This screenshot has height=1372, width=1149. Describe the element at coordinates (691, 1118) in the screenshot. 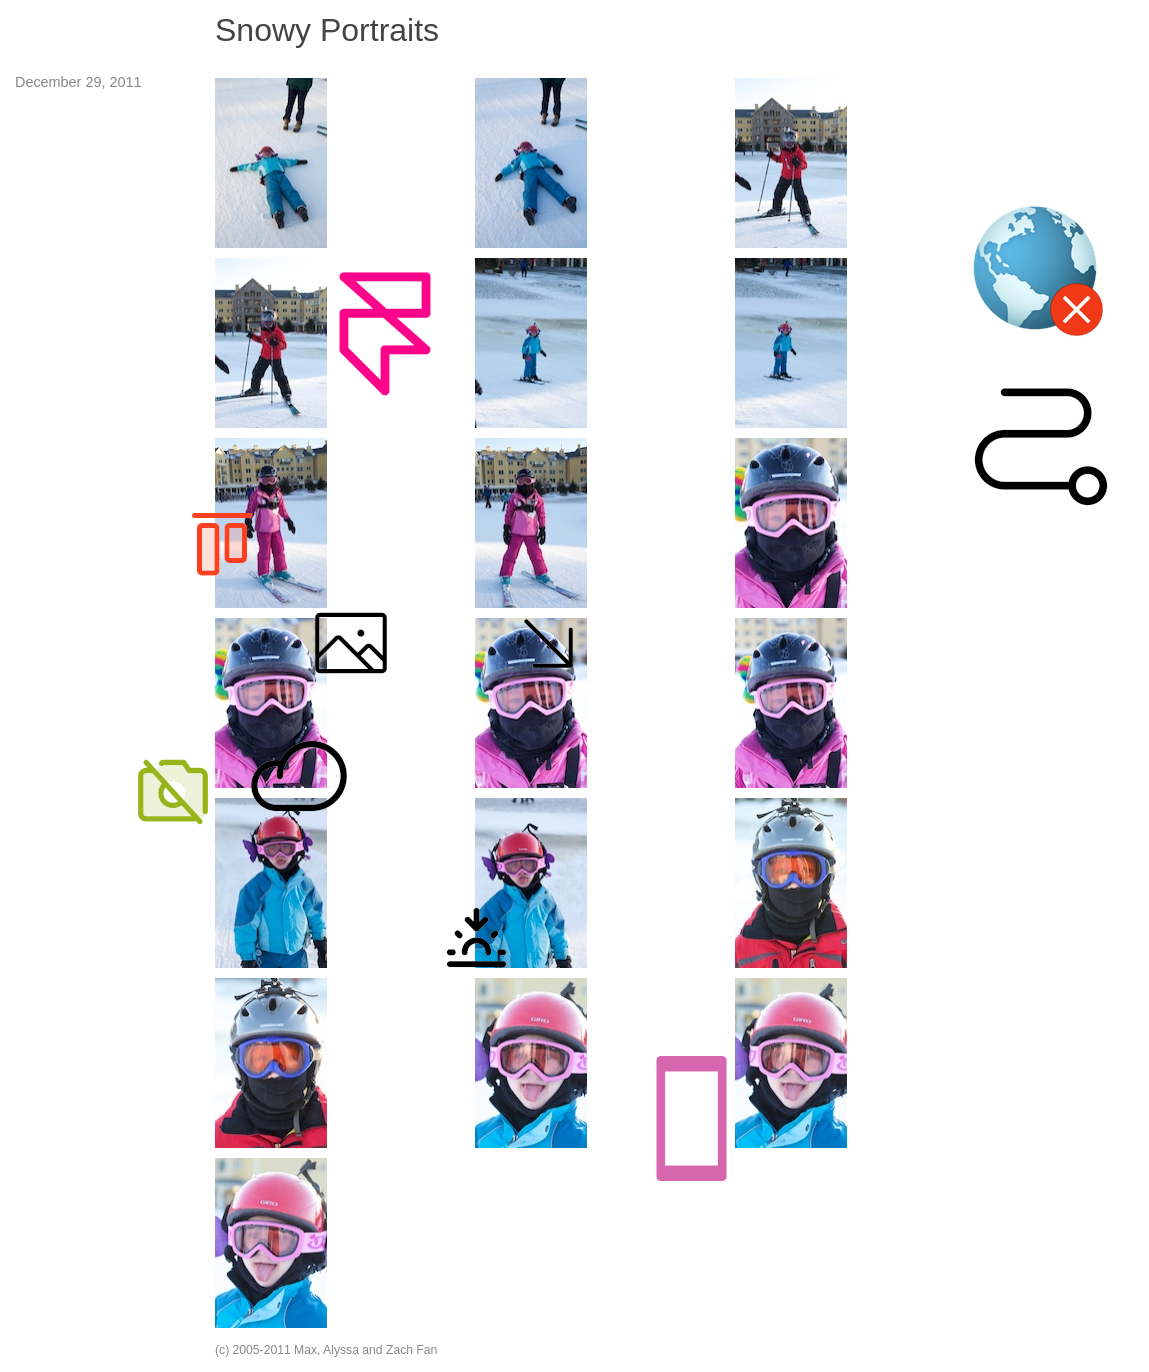

I see `switch to mobile view` at that location.